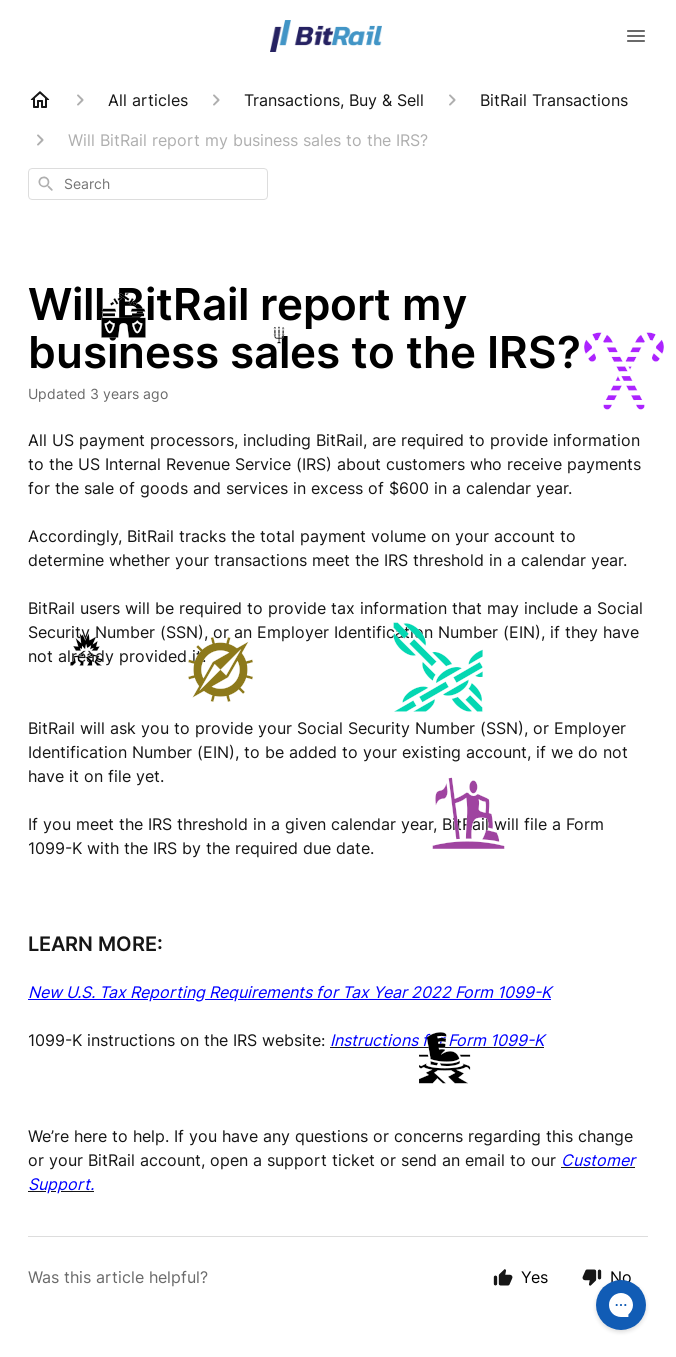 This screenshot has width=676, height=1357. I want to click on indicates seismic activity or earthquake event, so click(86, 649).